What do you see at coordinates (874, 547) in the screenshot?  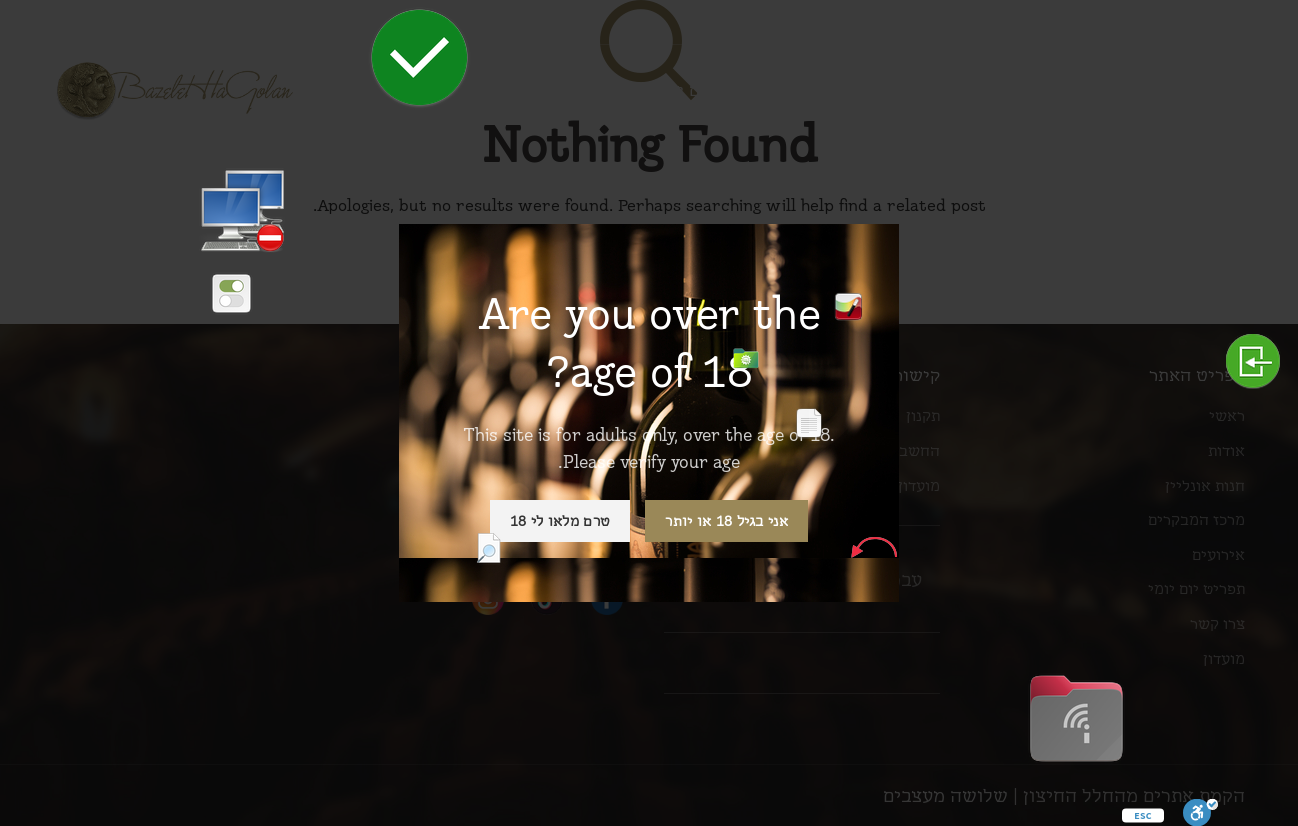 I see `undo the last action` at bounding box center [874, 547].